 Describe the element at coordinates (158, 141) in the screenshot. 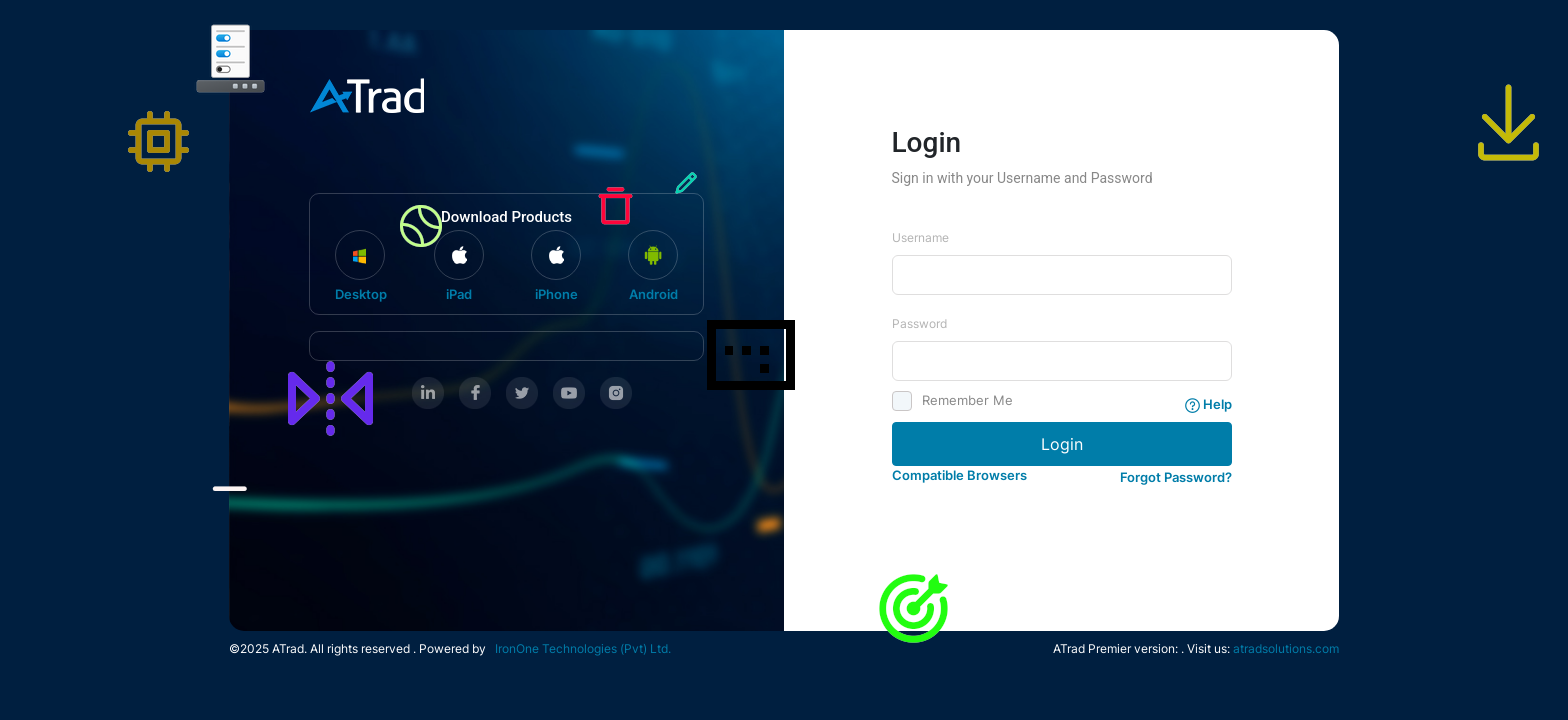

I see `view system or hardware information` at that location.